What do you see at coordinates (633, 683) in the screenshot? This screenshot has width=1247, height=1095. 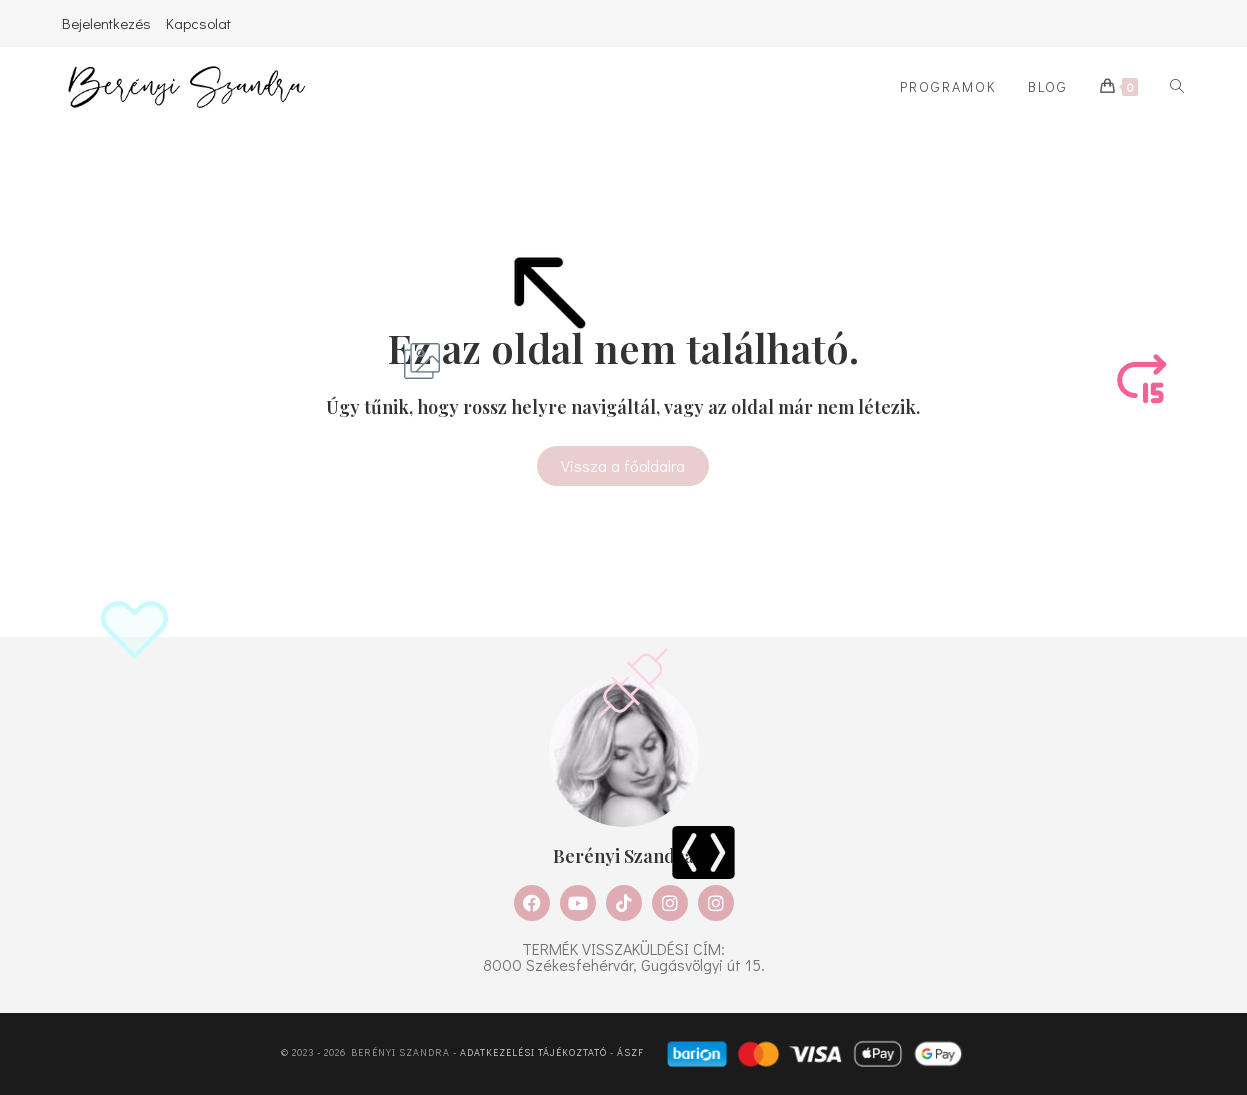 I see `connect or establish a connection between devices` at bounding box center [633, 683].